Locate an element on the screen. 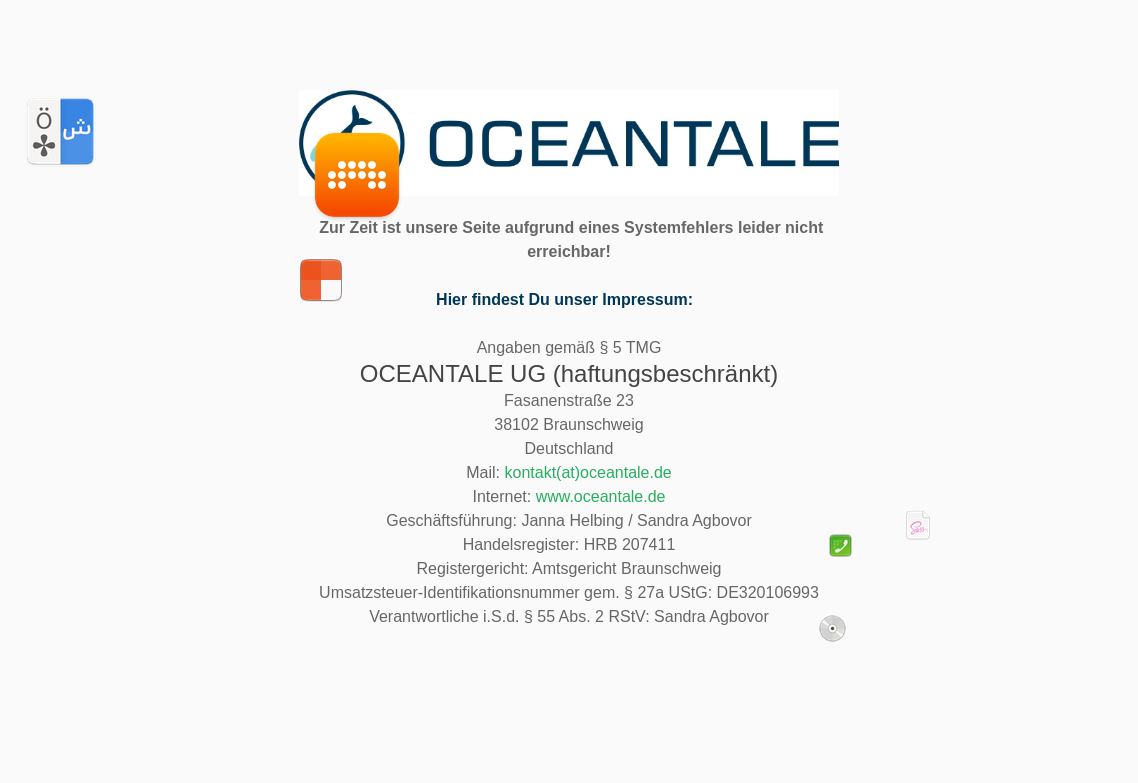 The width and height of the screenshot is (1138, 783). open the phone calls app is located at coordinates (840, 545).